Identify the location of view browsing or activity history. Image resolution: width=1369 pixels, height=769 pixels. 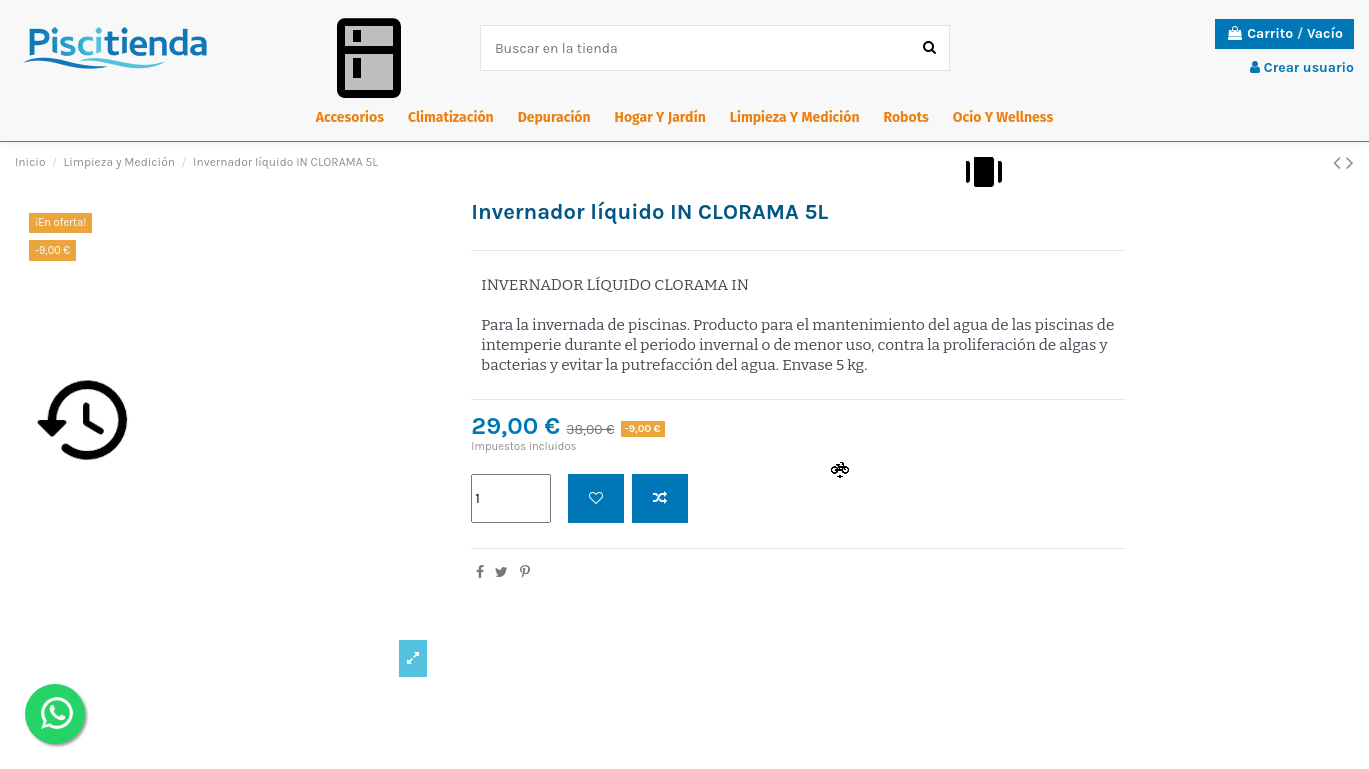
(83, 420).